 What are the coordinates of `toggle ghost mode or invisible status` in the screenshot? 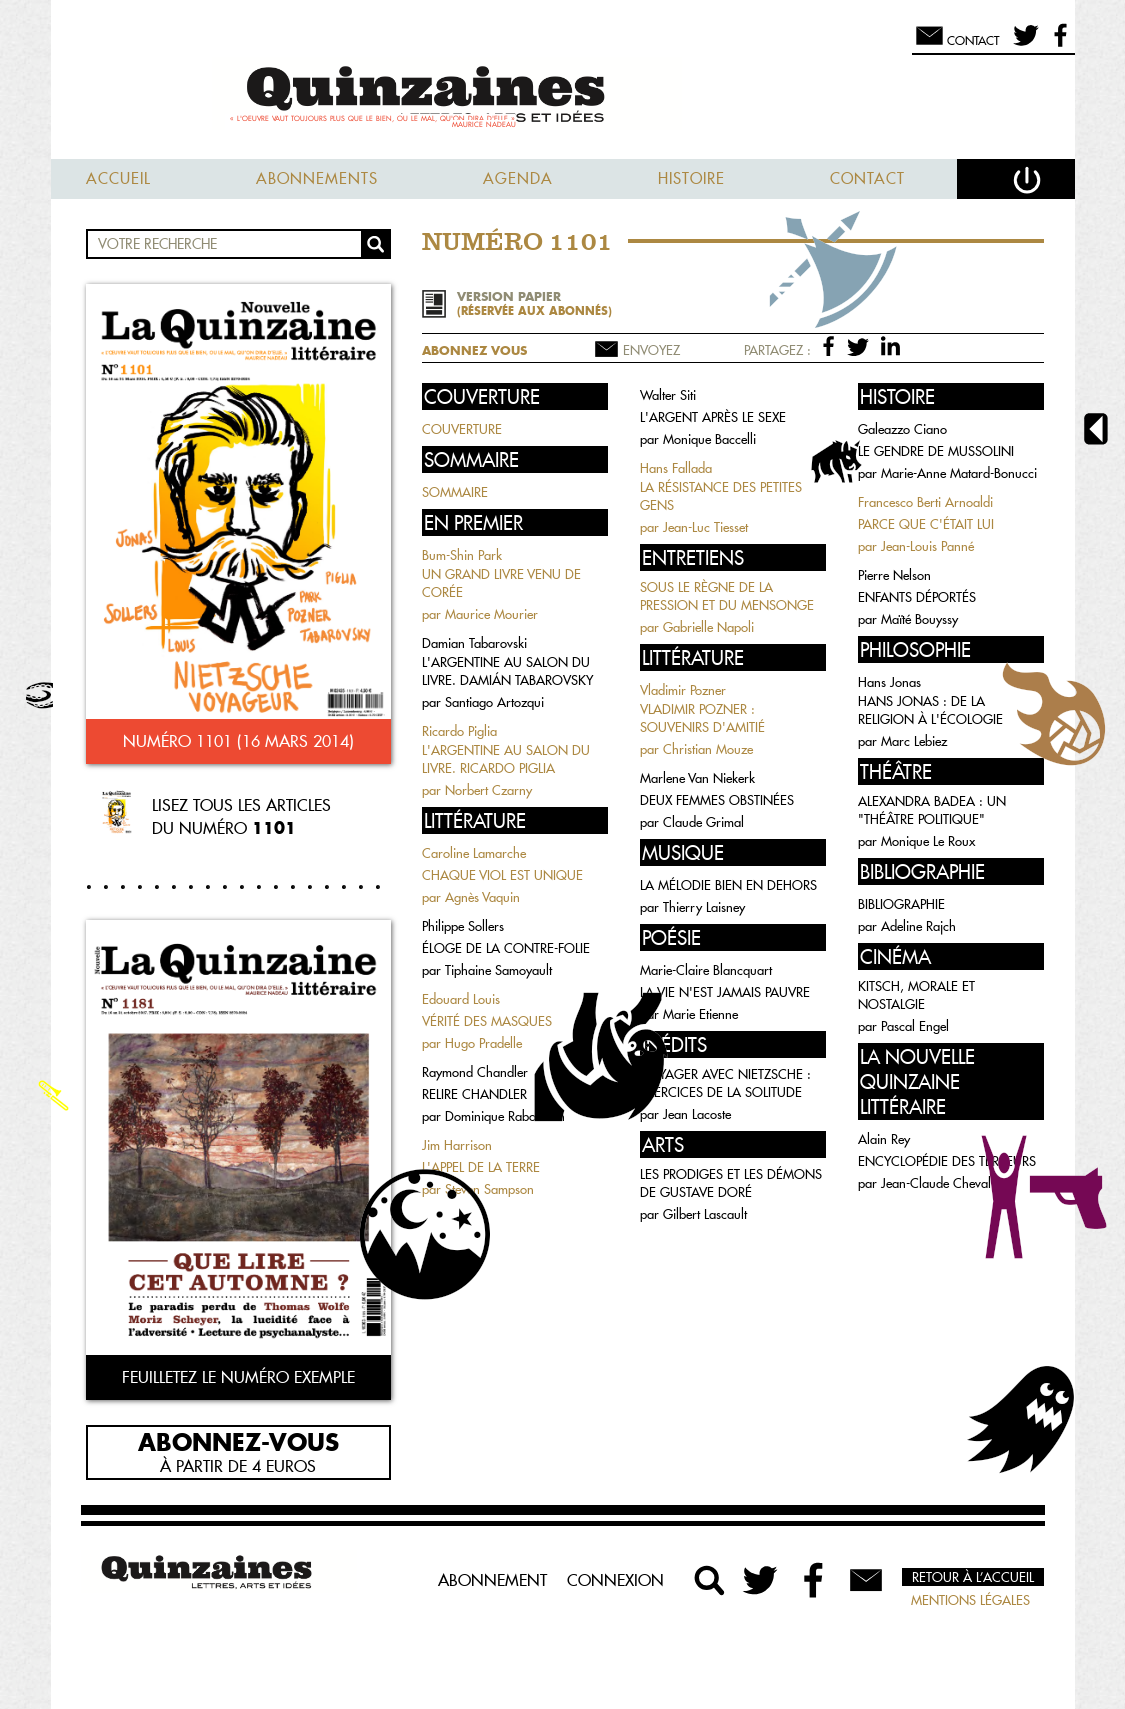 It's located at (1020, 1419).